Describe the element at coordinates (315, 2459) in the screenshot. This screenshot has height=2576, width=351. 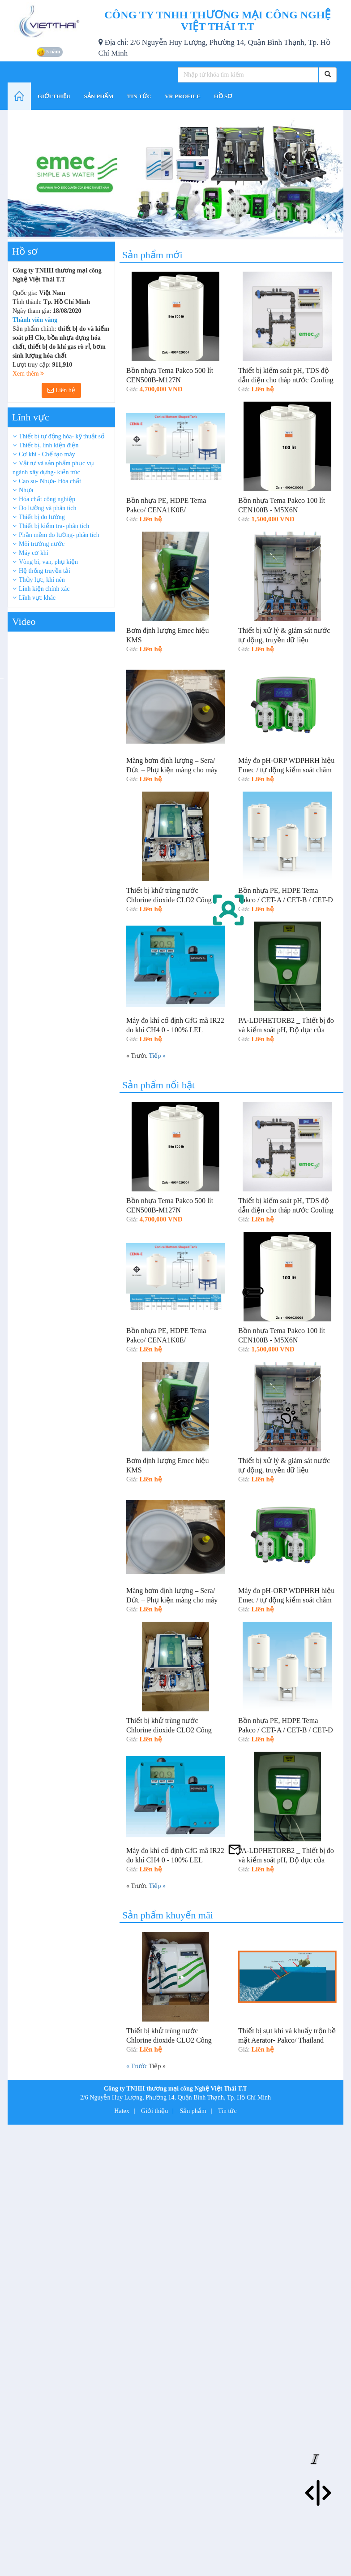
I see `apply italic formatting to selected text` at that location.